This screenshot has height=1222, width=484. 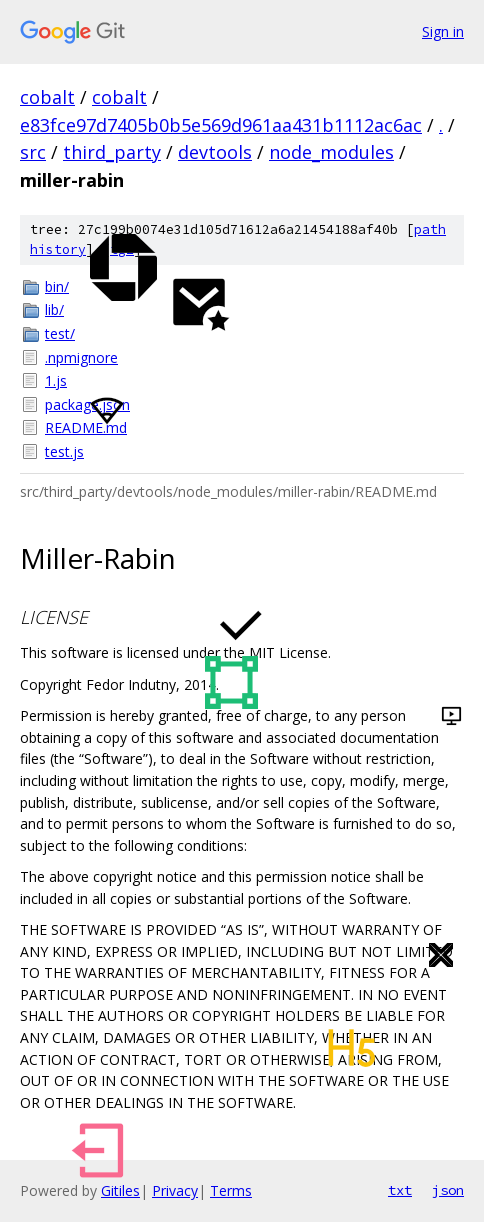 What do you see at coordinates (231, 682) in the screenshot?
I see `material design icons brand logo` at bounding box center [231, 682].